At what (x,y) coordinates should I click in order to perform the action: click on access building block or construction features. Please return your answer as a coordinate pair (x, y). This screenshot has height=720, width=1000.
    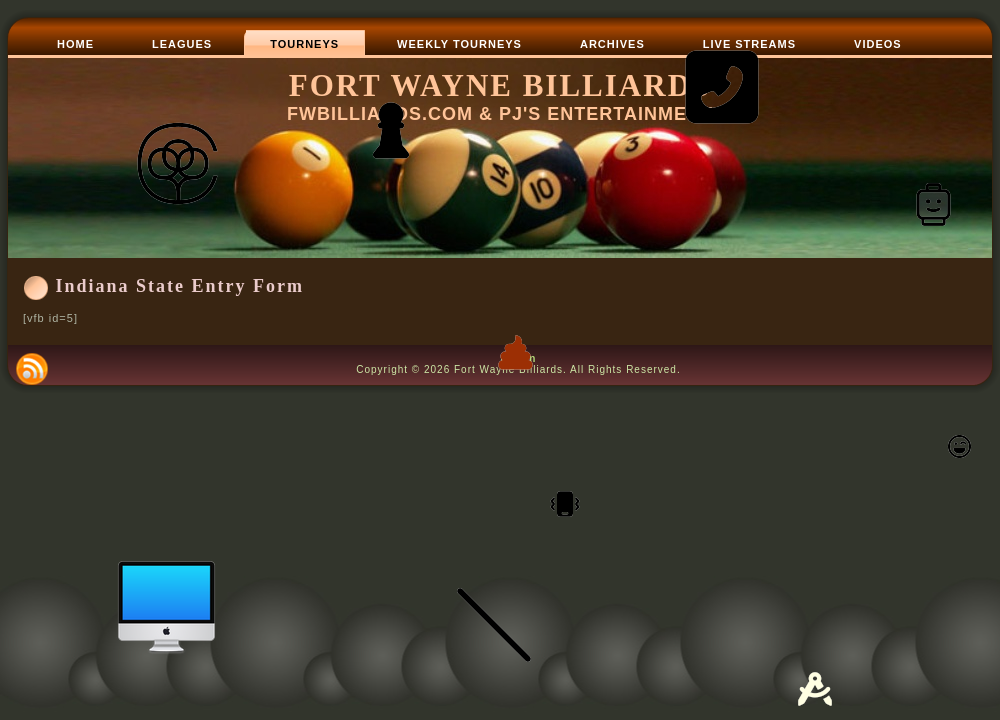
    Looking at the image, I should click on (933, 204).